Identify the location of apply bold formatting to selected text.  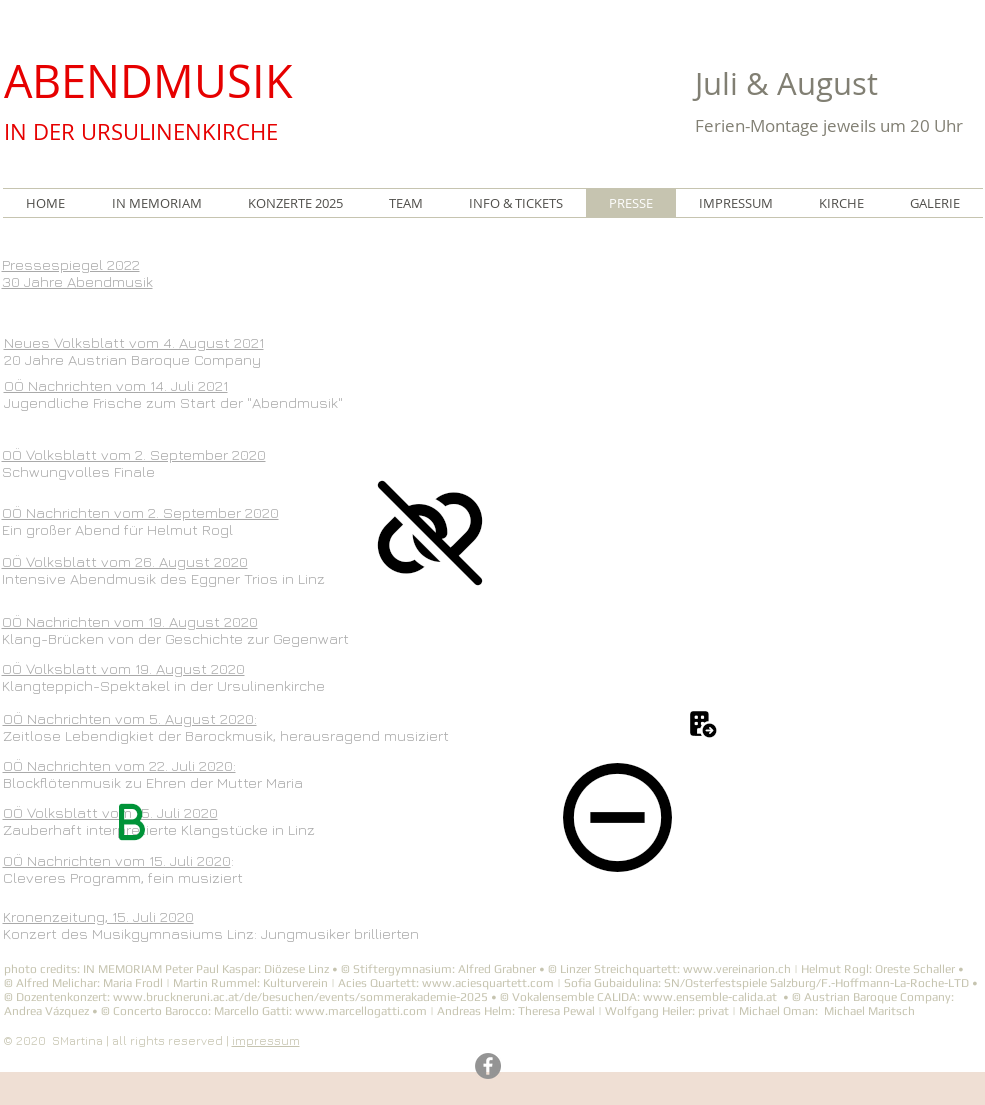
(132, 822).